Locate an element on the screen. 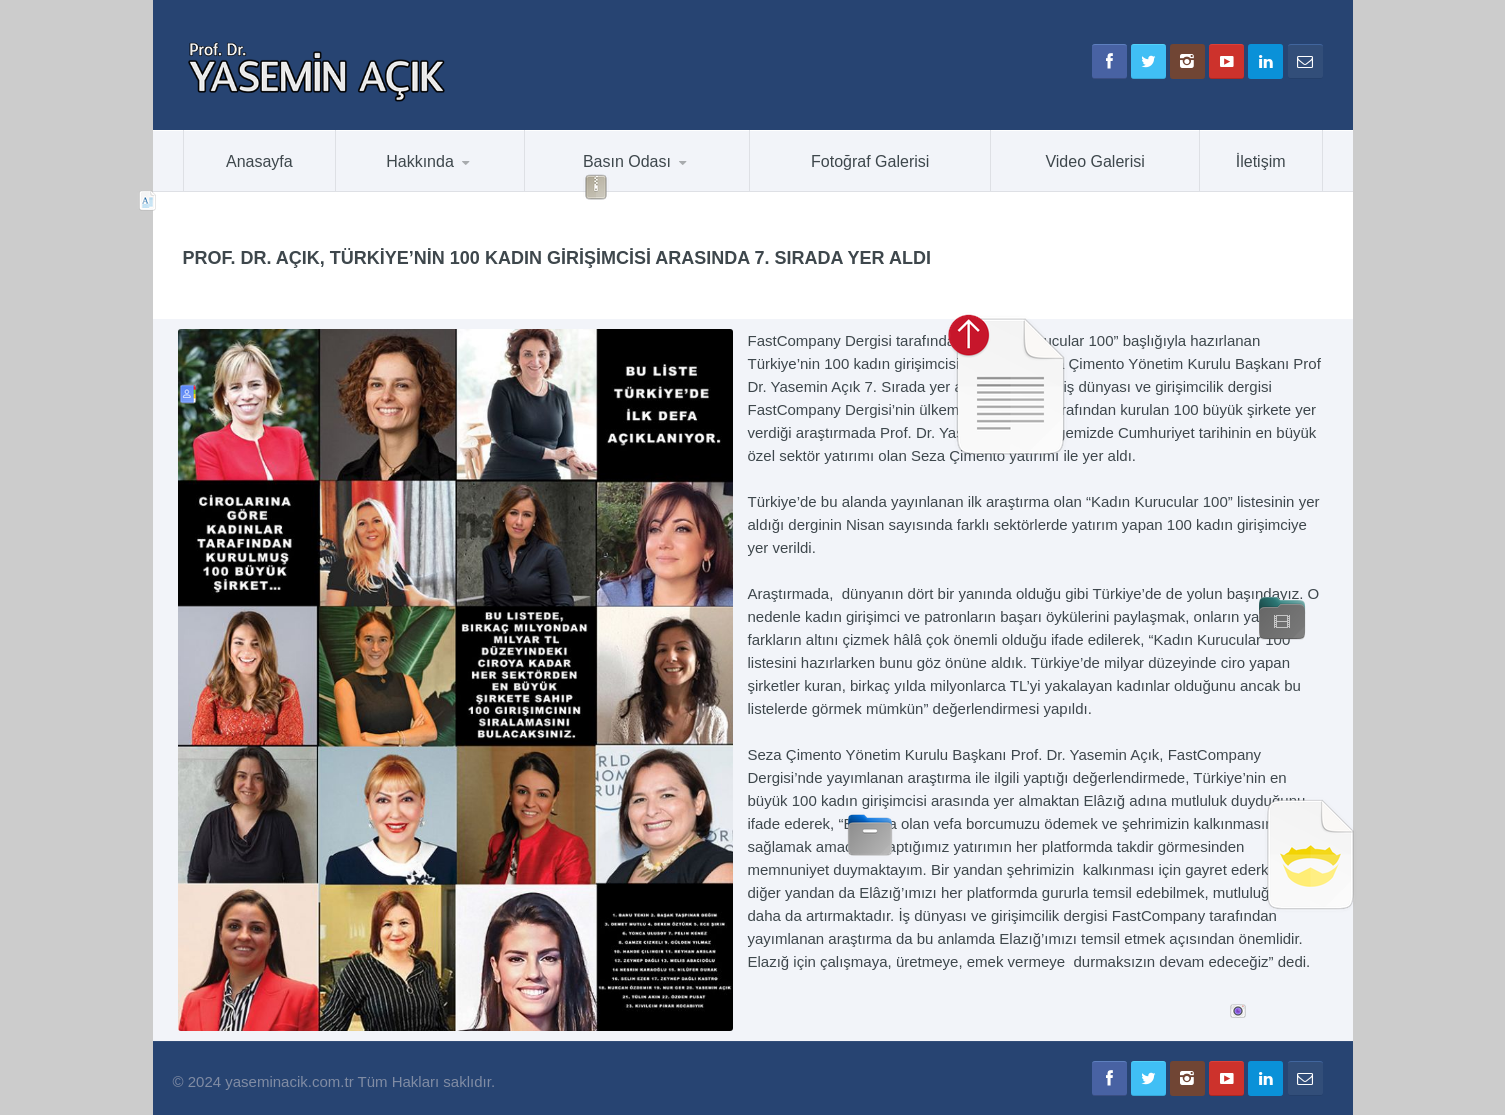 The width and height of the screenshot is (1505, 1115). open file roller archive manager is located at coordinates (596, 187).